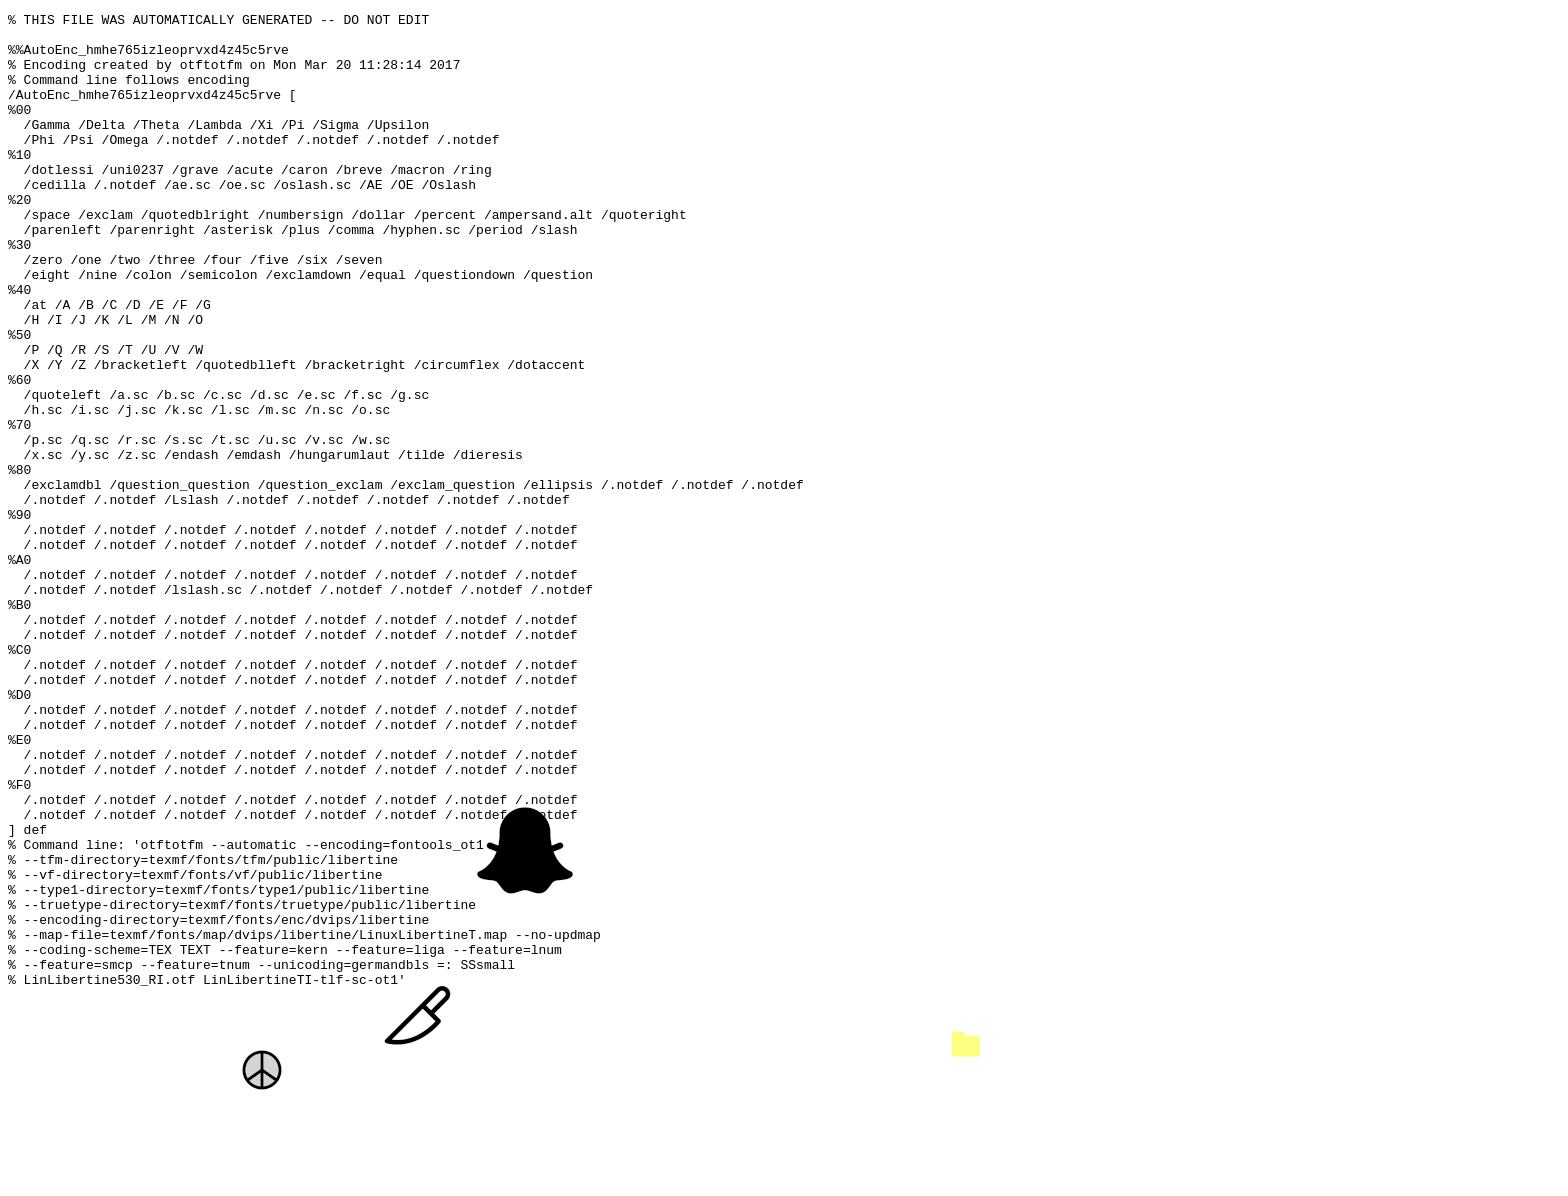 The width and height of the screenshot is (1568, 1196). What do you see at coordinates (417, 1016) in the screenshot?
I see `access cutting or slicing tools` at bounding box center [417, 1016].